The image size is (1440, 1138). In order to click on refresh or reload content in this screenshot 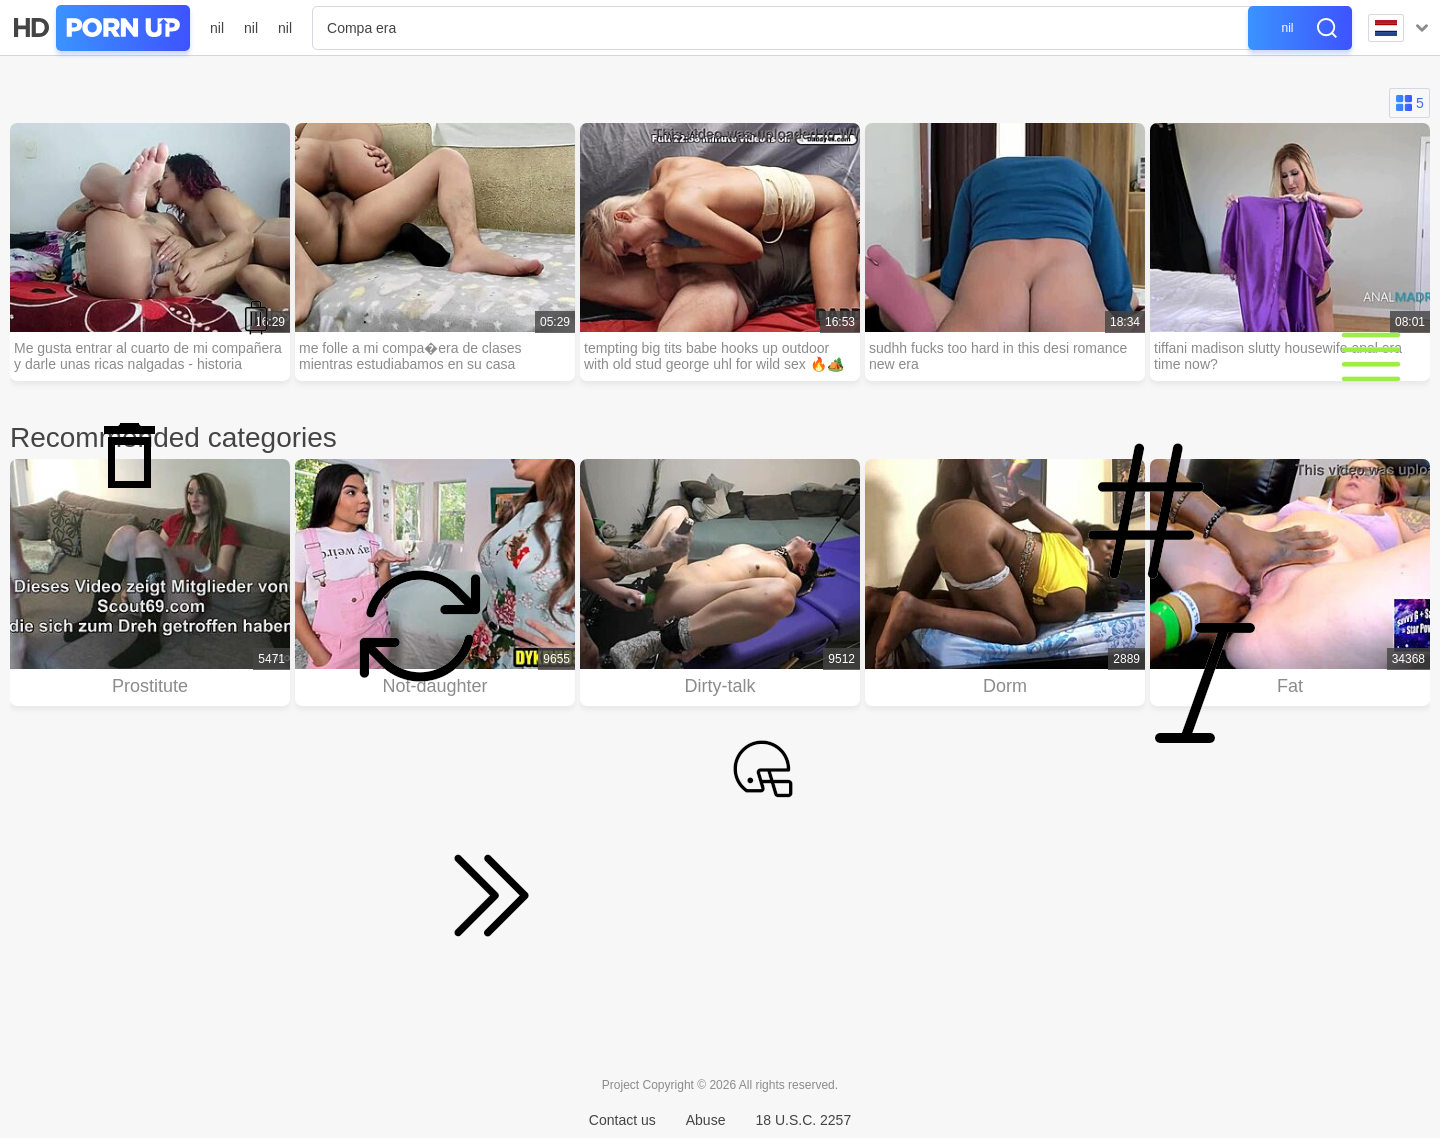, I will do `click(420, 626)`.